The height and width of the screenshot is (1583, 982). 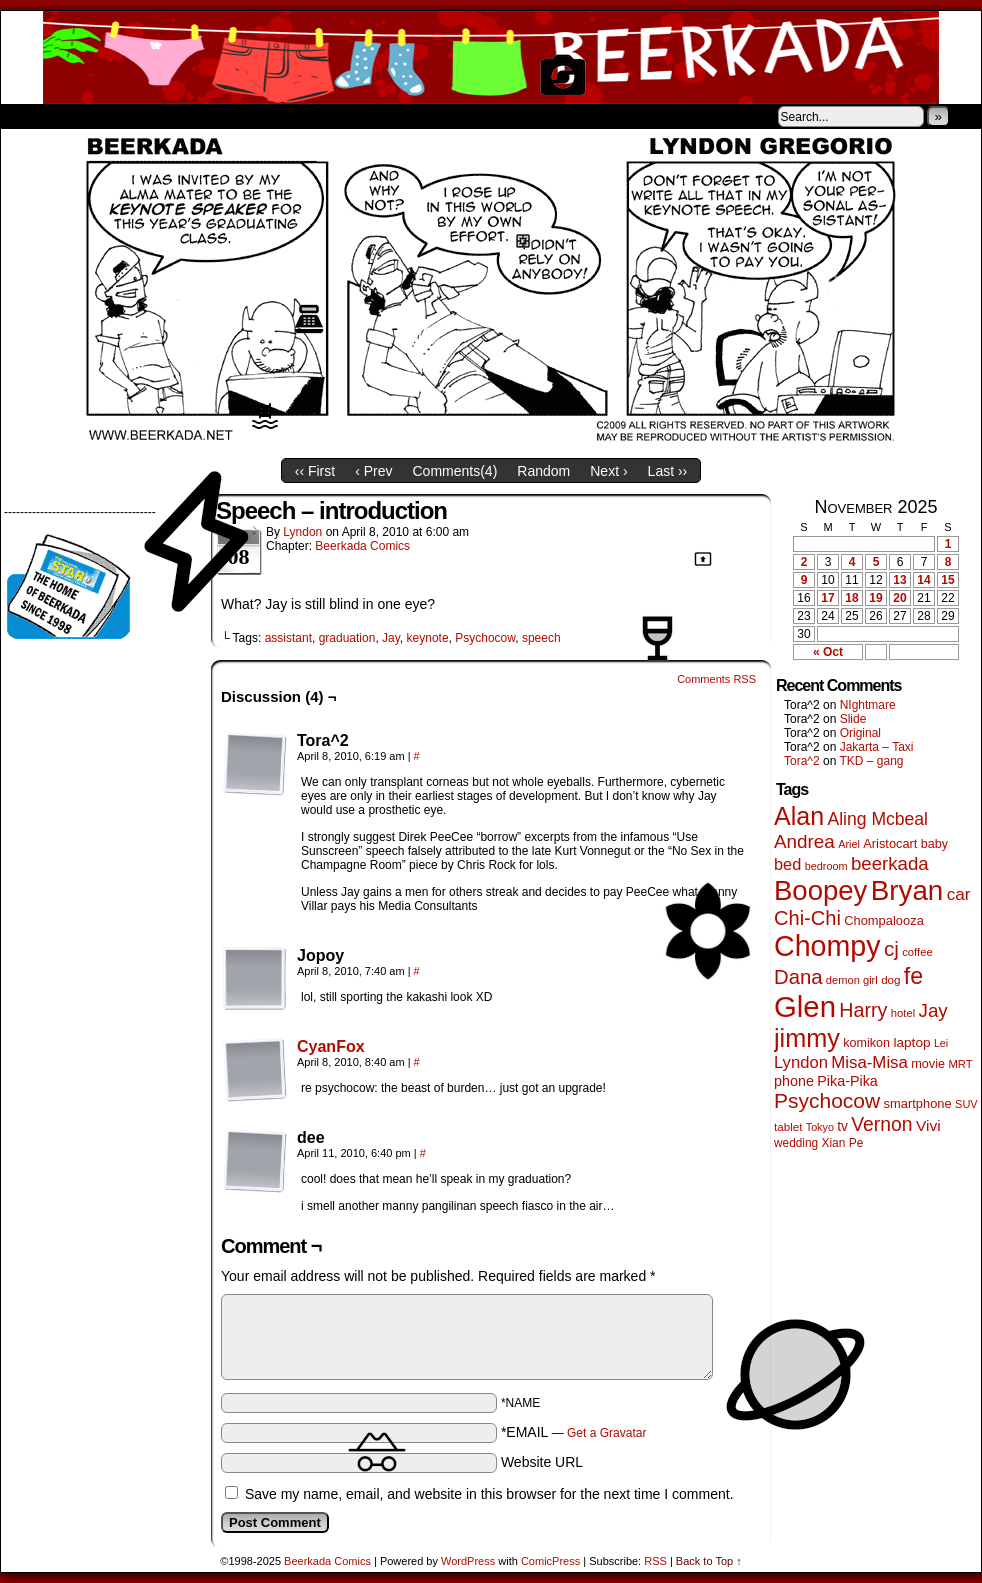 I want to click on indicates fast or instant action, so click(x=196, y=541).